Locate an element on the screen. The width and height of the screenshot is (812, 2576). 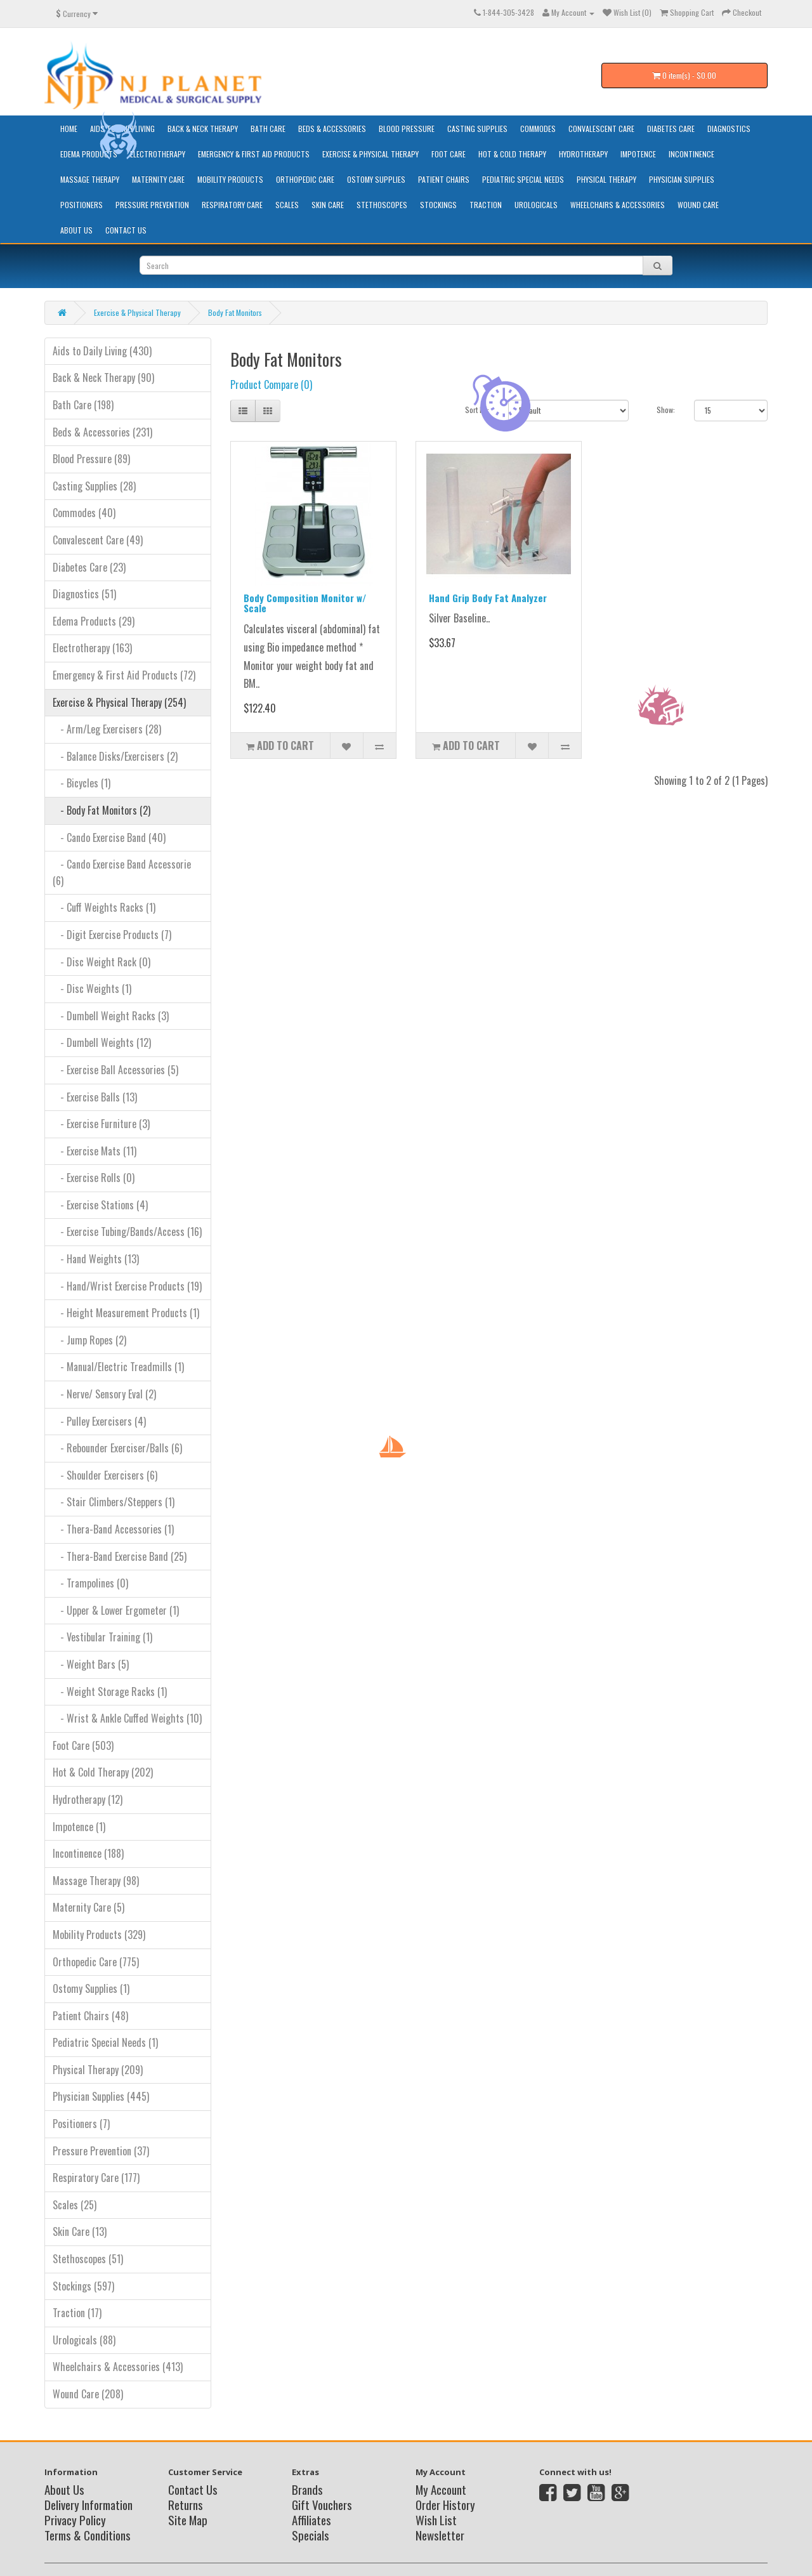
select lynx character or avatar is located at coordinates (118, 135).